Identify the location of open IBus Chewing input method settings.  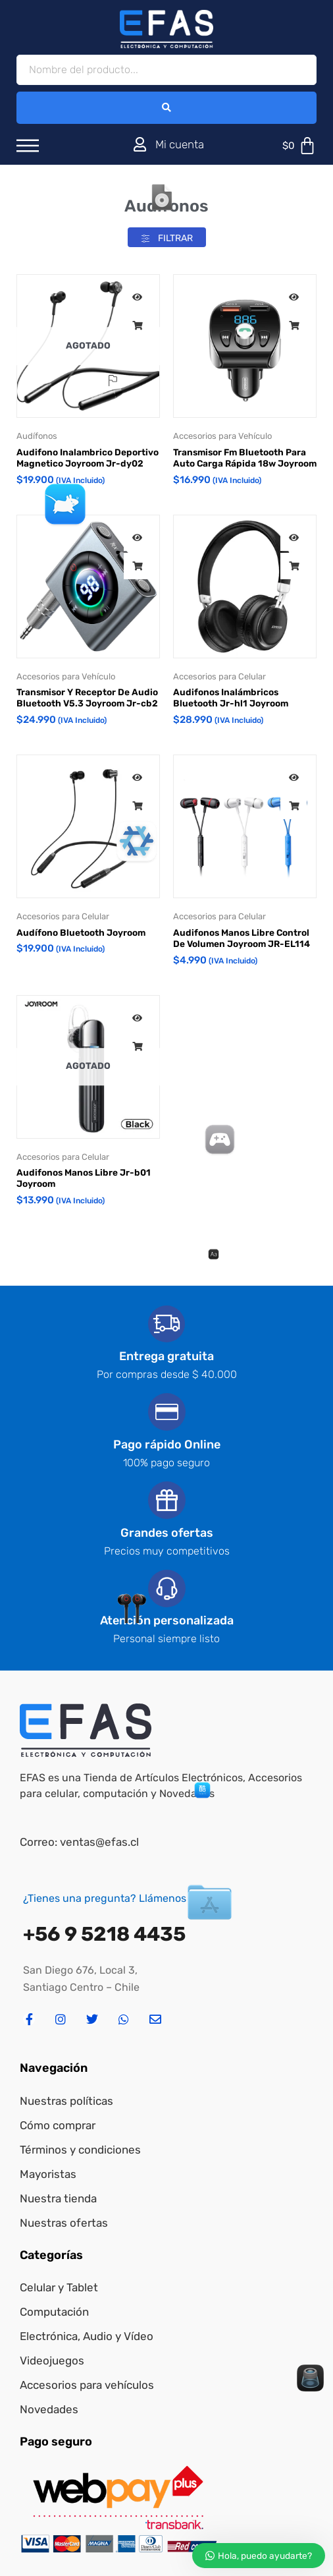
(202, 1790).